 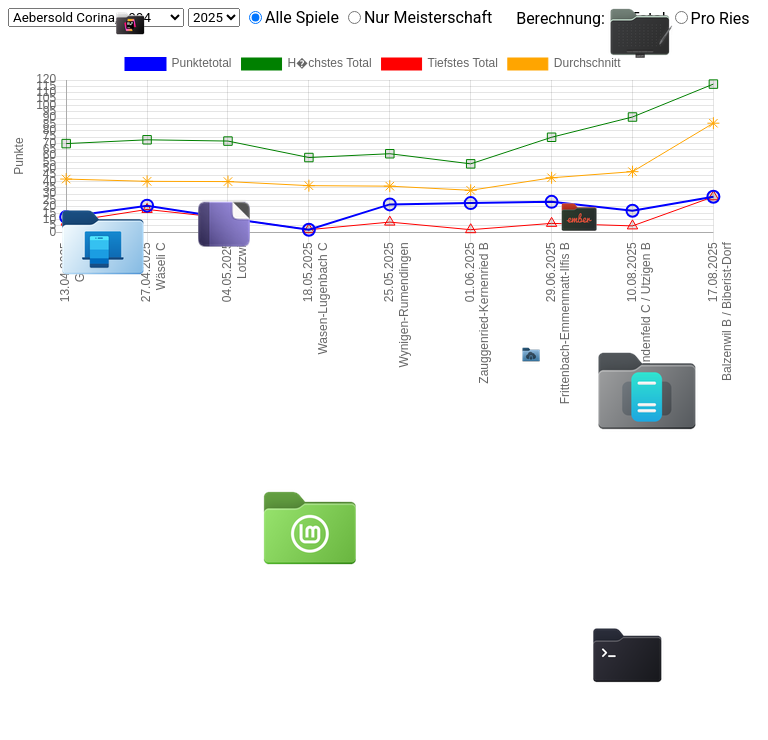 I want to click on open folder containing Microsoft Mitra or telephony files, so click(x=102, y=244).